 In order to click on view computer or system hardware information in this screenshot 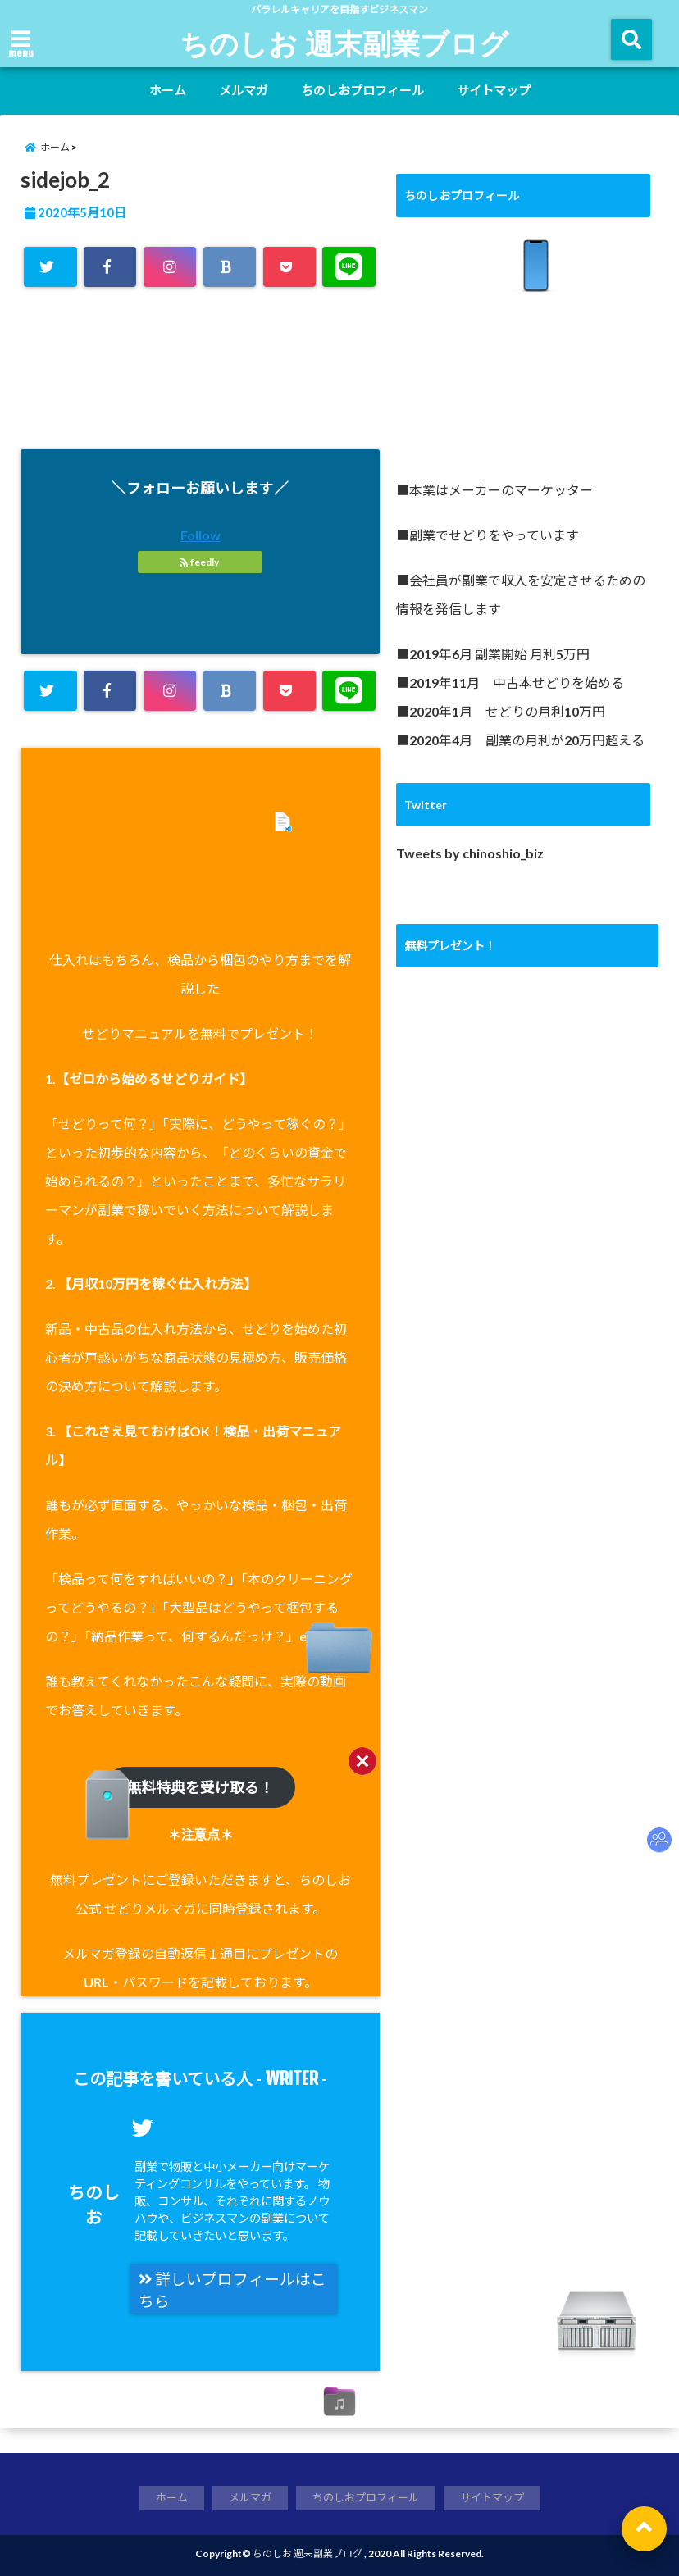, I will do `click(107, 1805)`.